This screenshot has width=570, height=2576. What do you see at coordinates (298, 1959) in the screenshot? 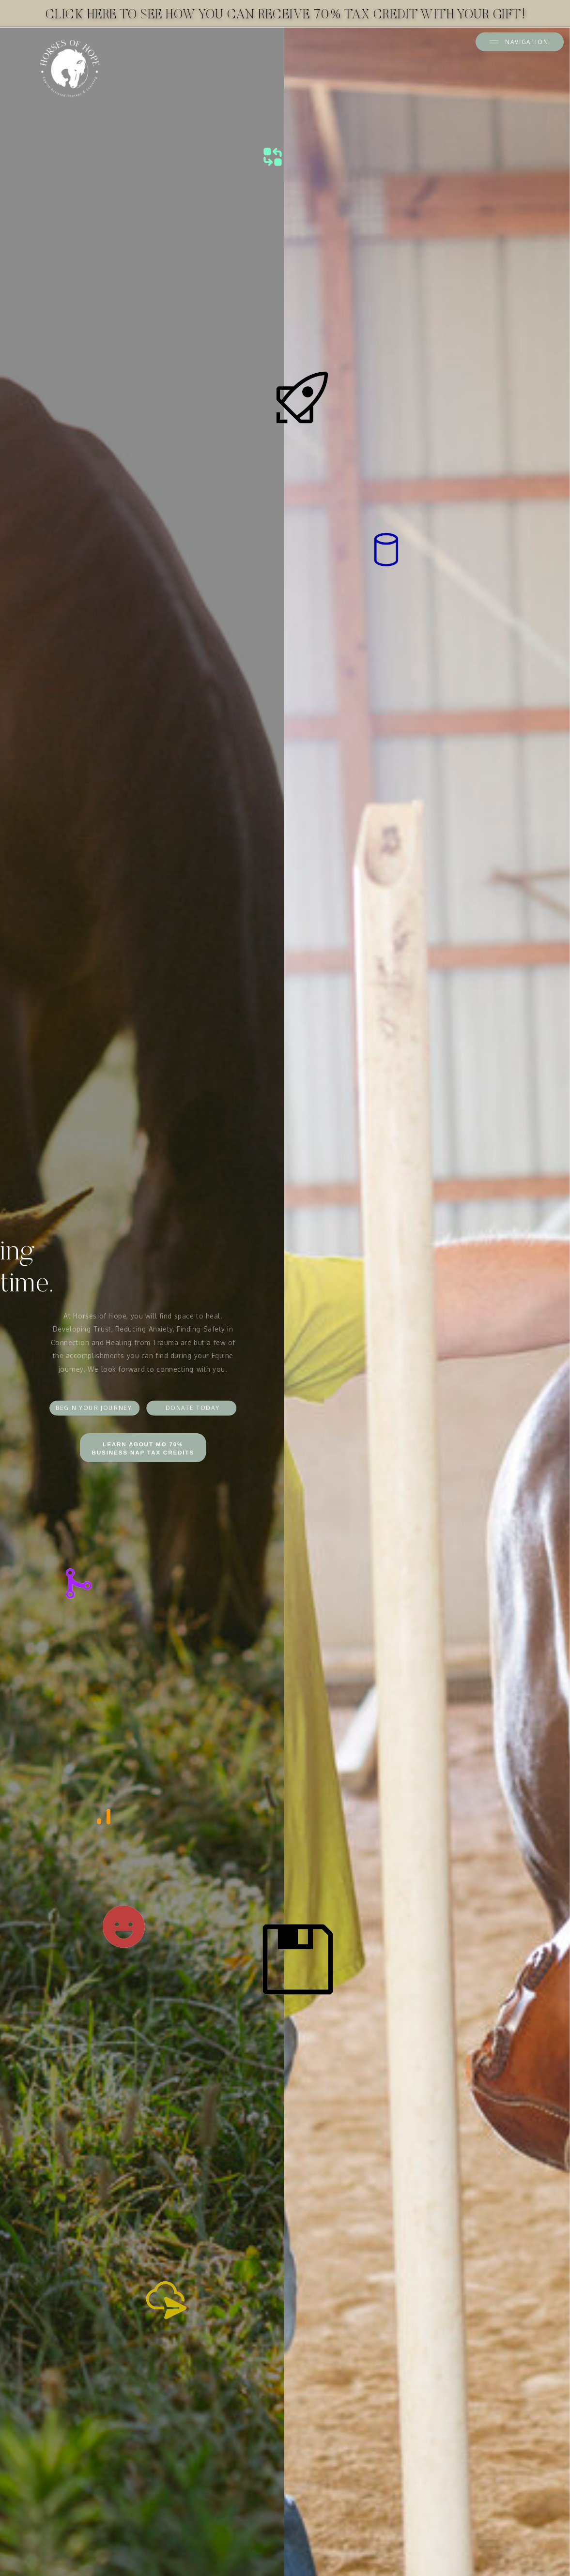
I see `save current file or document` at bounding box center [298, 1959].